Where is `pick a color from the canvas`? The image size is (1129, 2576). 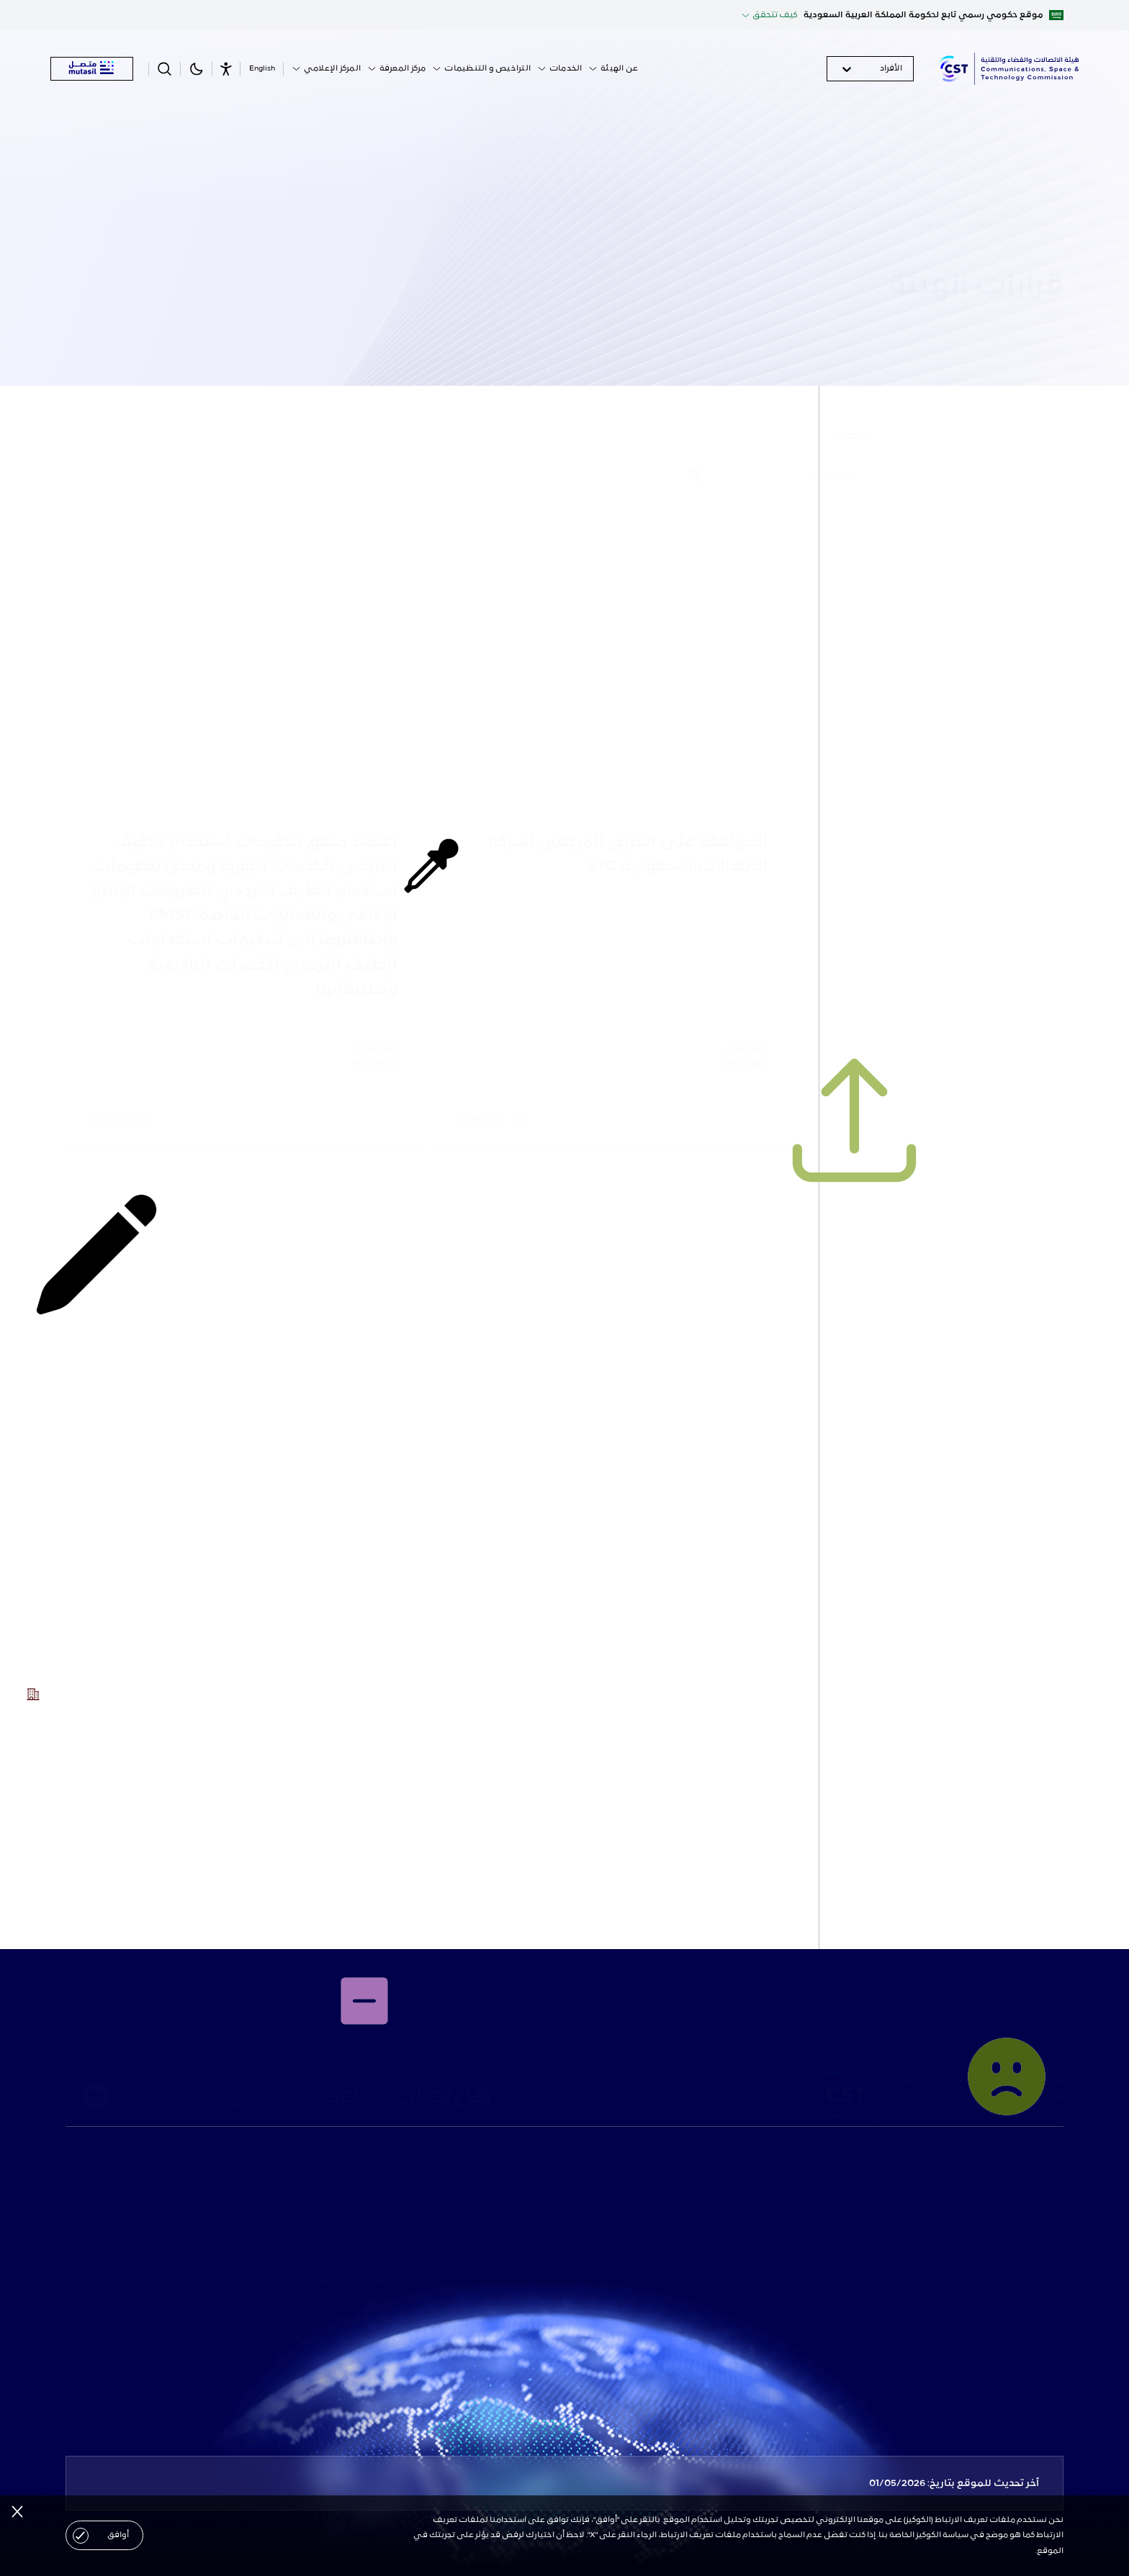 pick a color from the canvas is located at coordinates (431, 866).